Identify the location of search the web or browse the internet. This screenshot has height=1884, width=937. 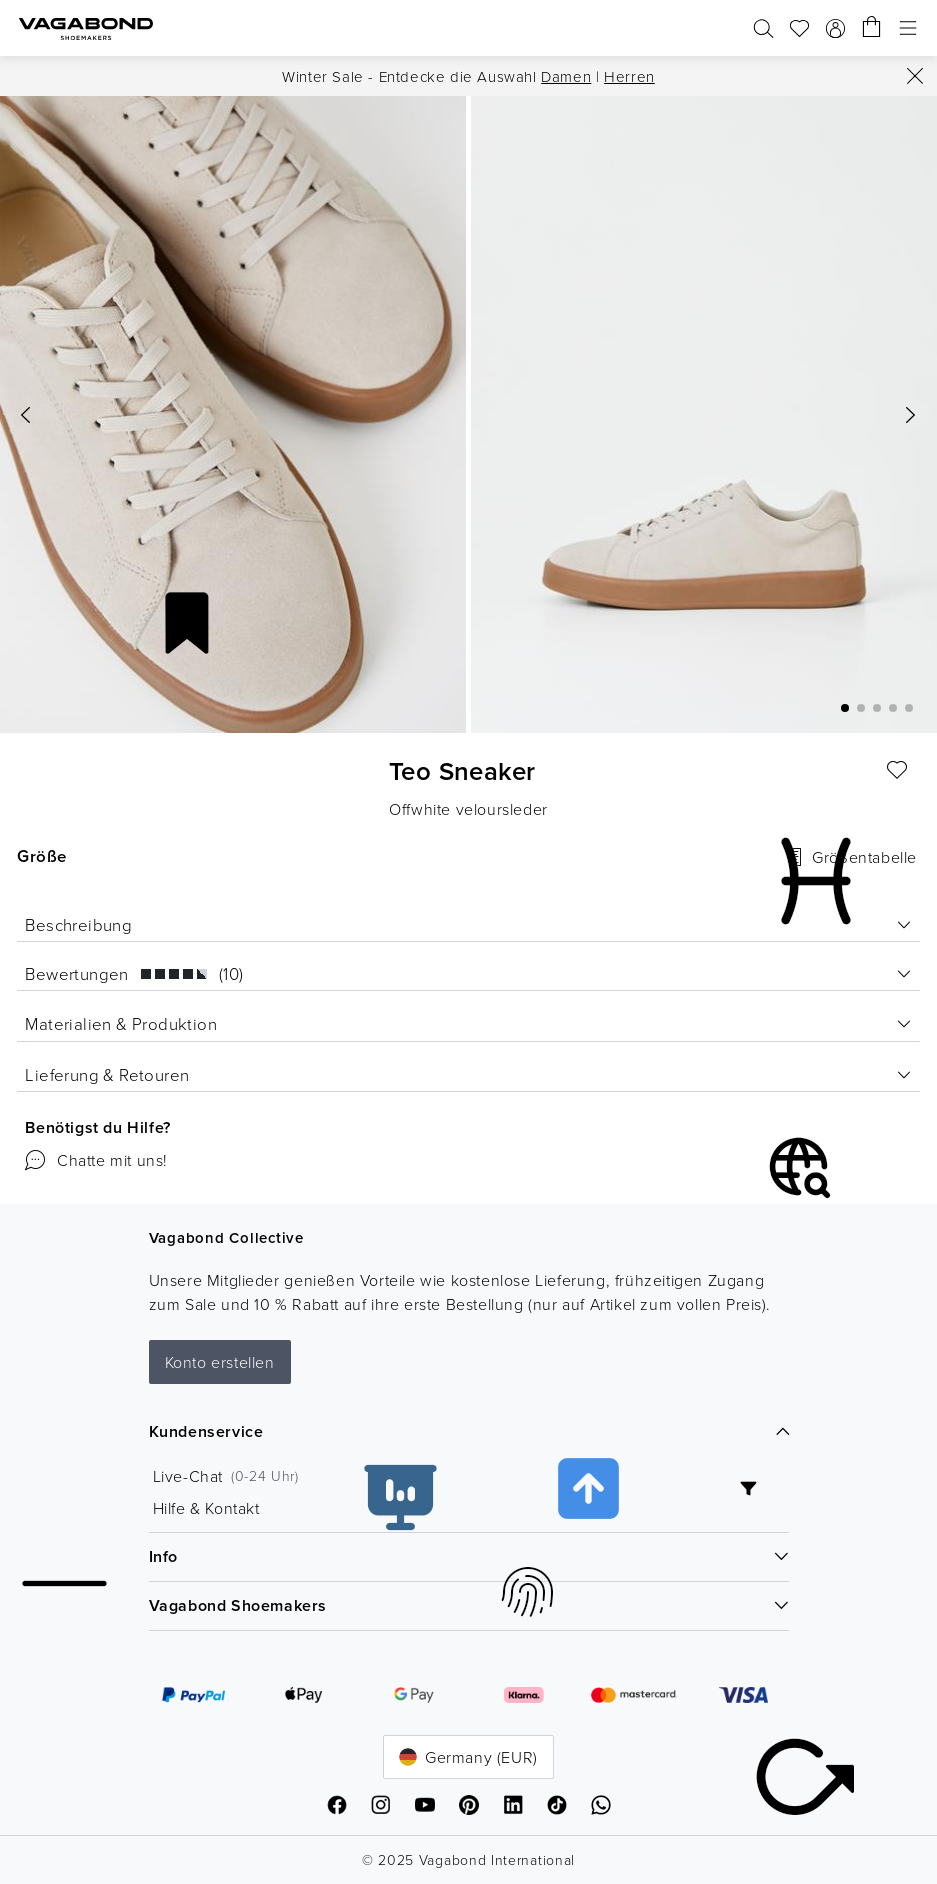
(798, 1166).